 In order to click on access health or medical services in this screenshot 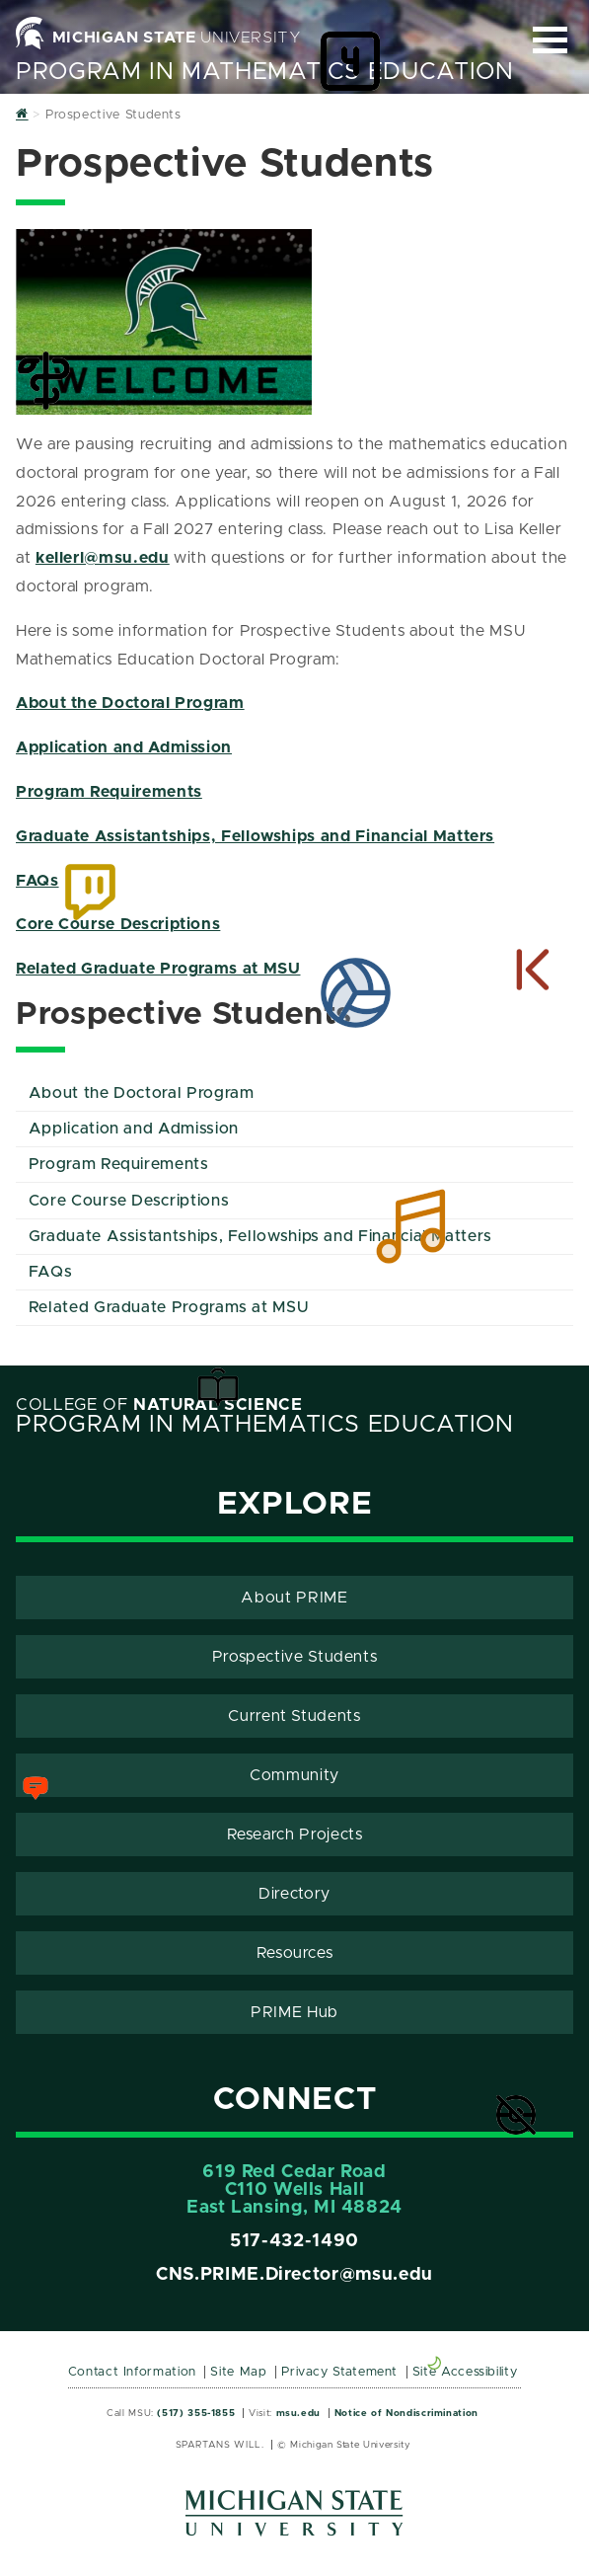, I will do `click(45, 380)`.